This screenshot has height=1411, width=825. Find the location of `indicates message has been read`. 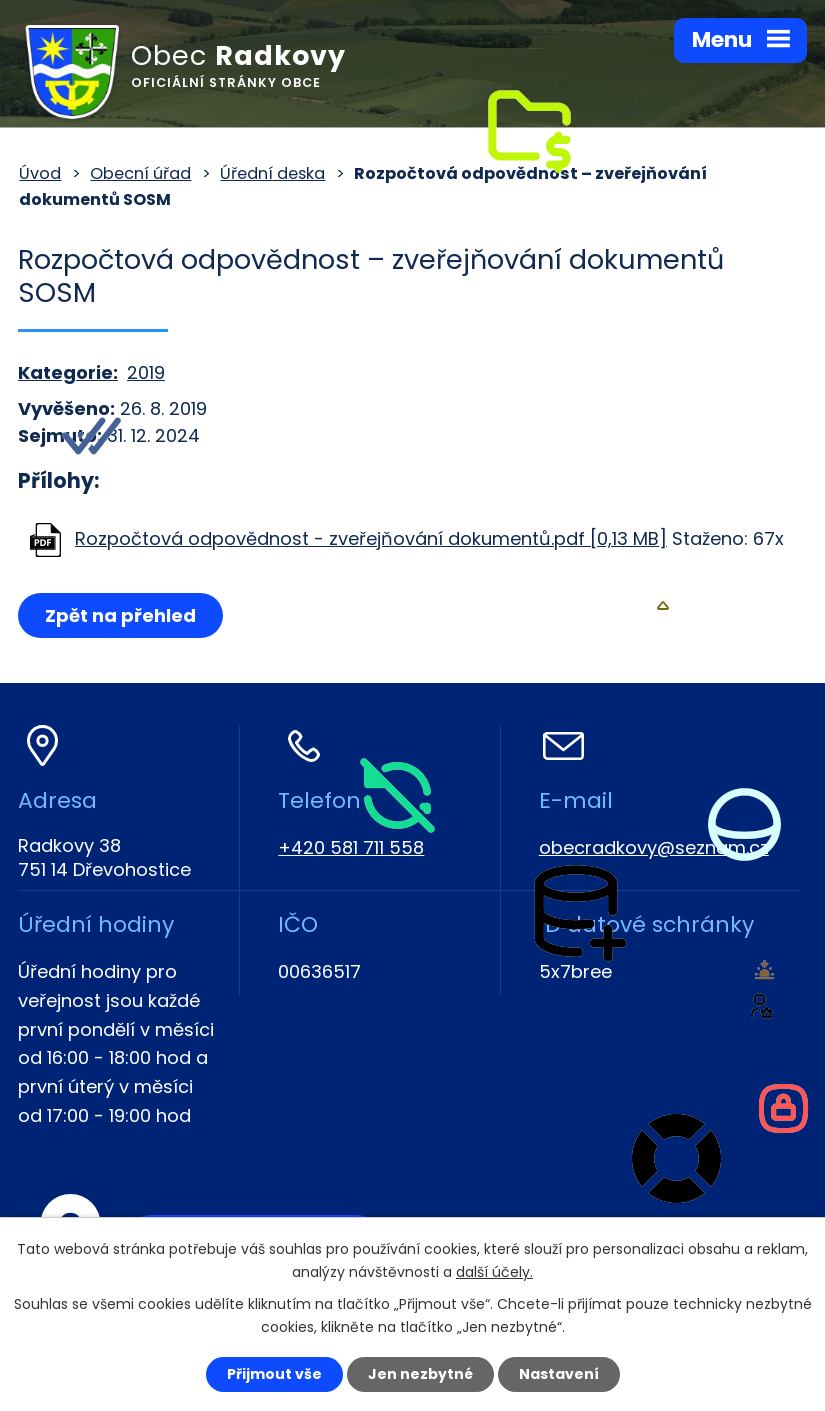

indicates message has been read is located at coordinates (90, 436).